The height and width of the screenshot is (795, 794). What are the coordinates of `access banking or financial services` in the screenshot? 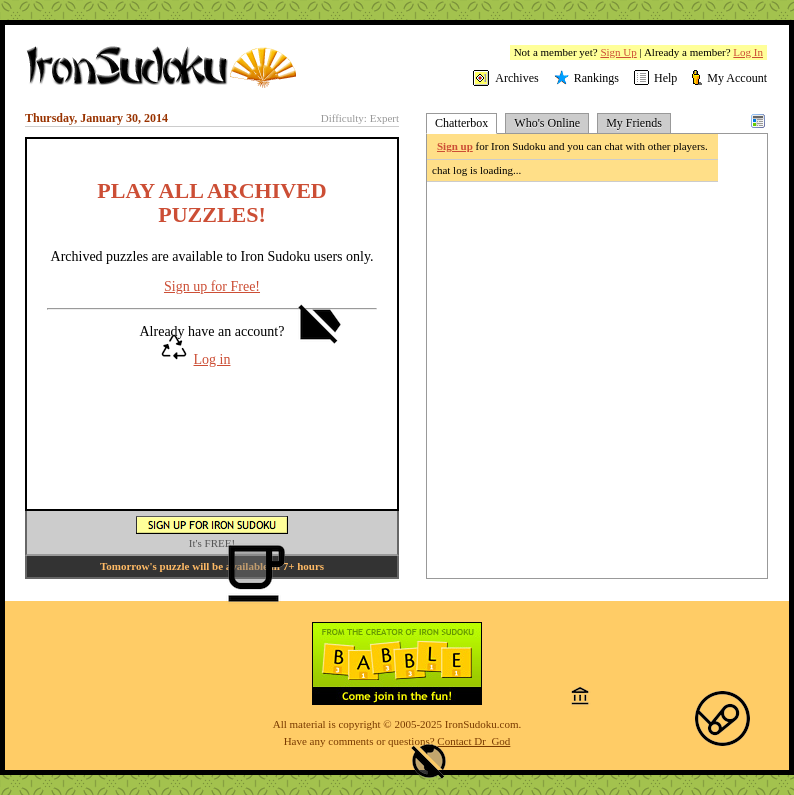 It's located at (580, 696).